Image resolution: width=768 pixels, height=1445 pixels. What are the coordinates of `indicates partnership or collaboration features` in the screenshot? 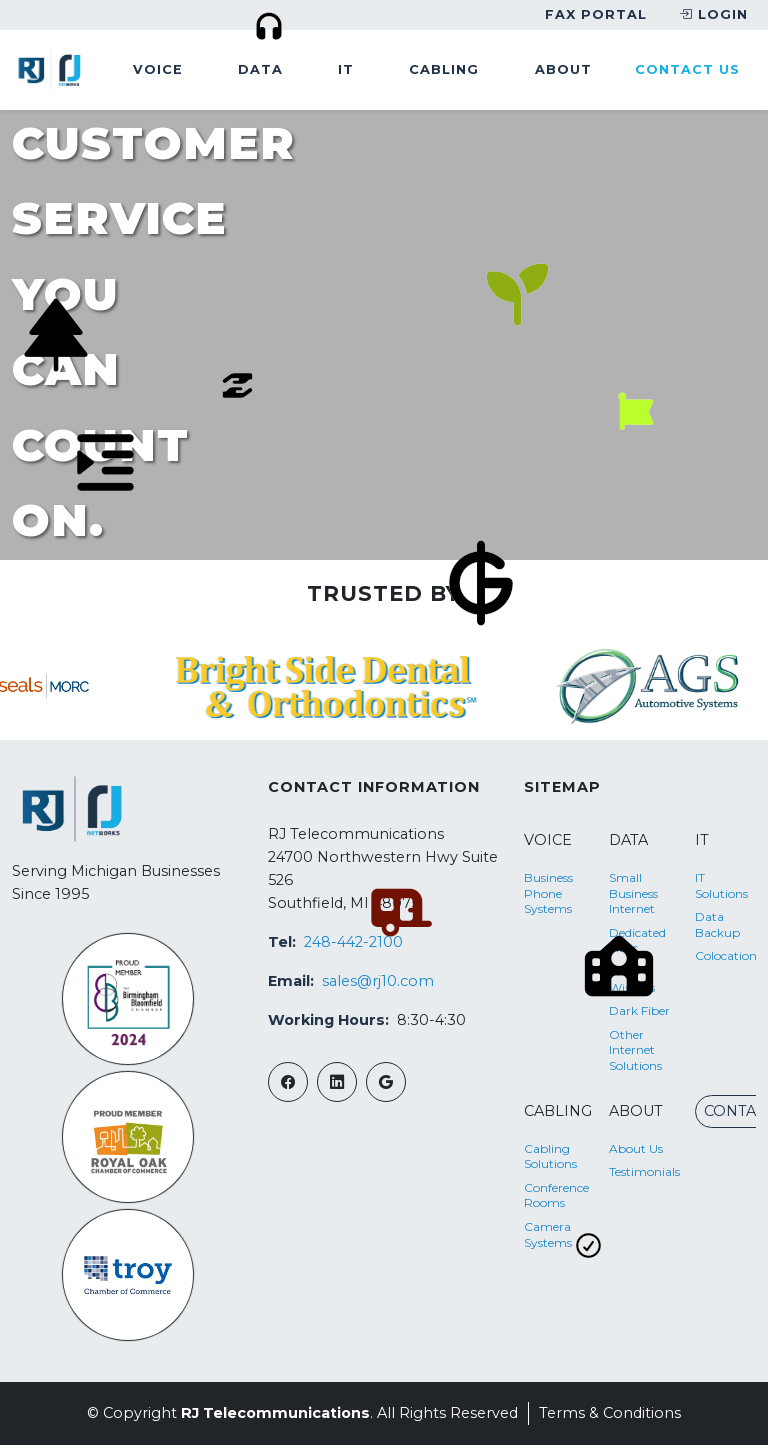 It's located at (237, 385).